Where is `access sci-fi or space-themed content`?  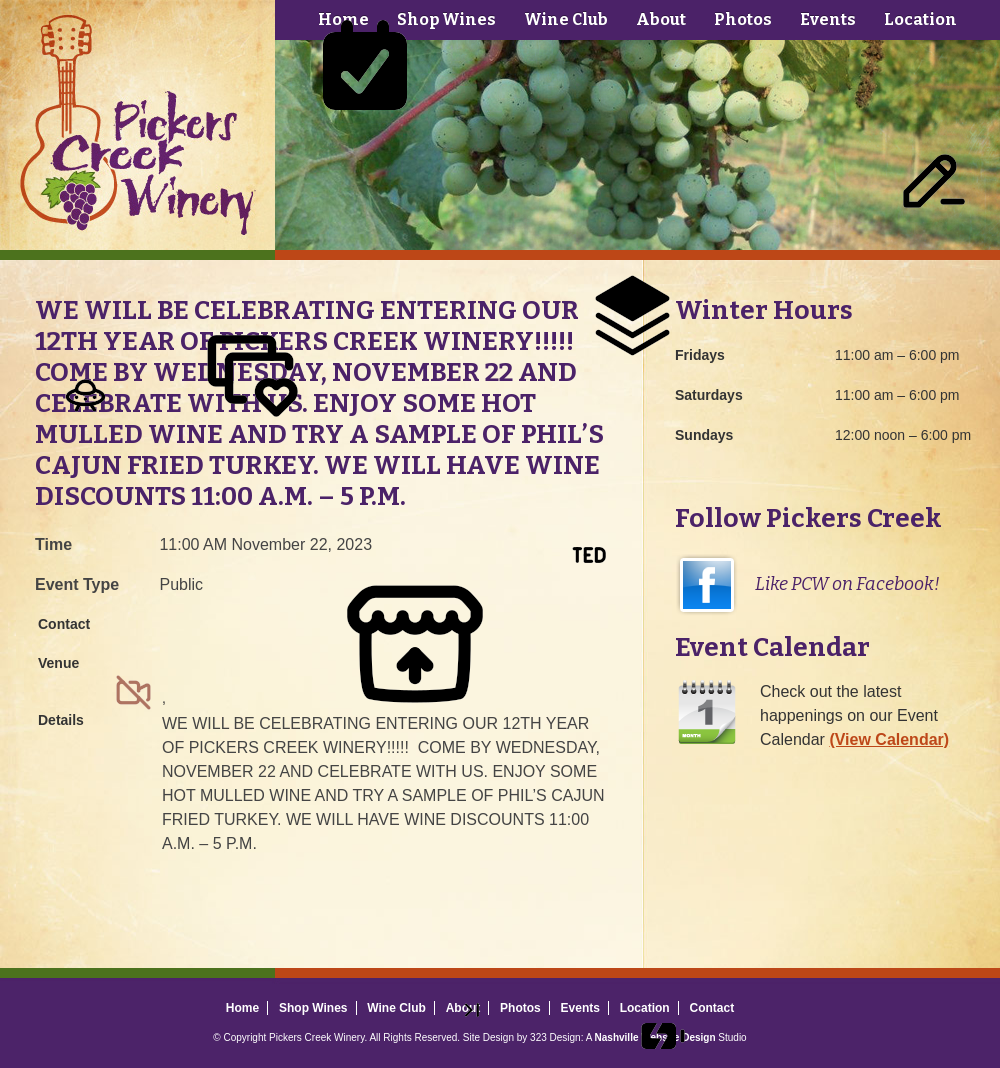
access sci-fi or space-themed content is located at coordinates (85, 395).